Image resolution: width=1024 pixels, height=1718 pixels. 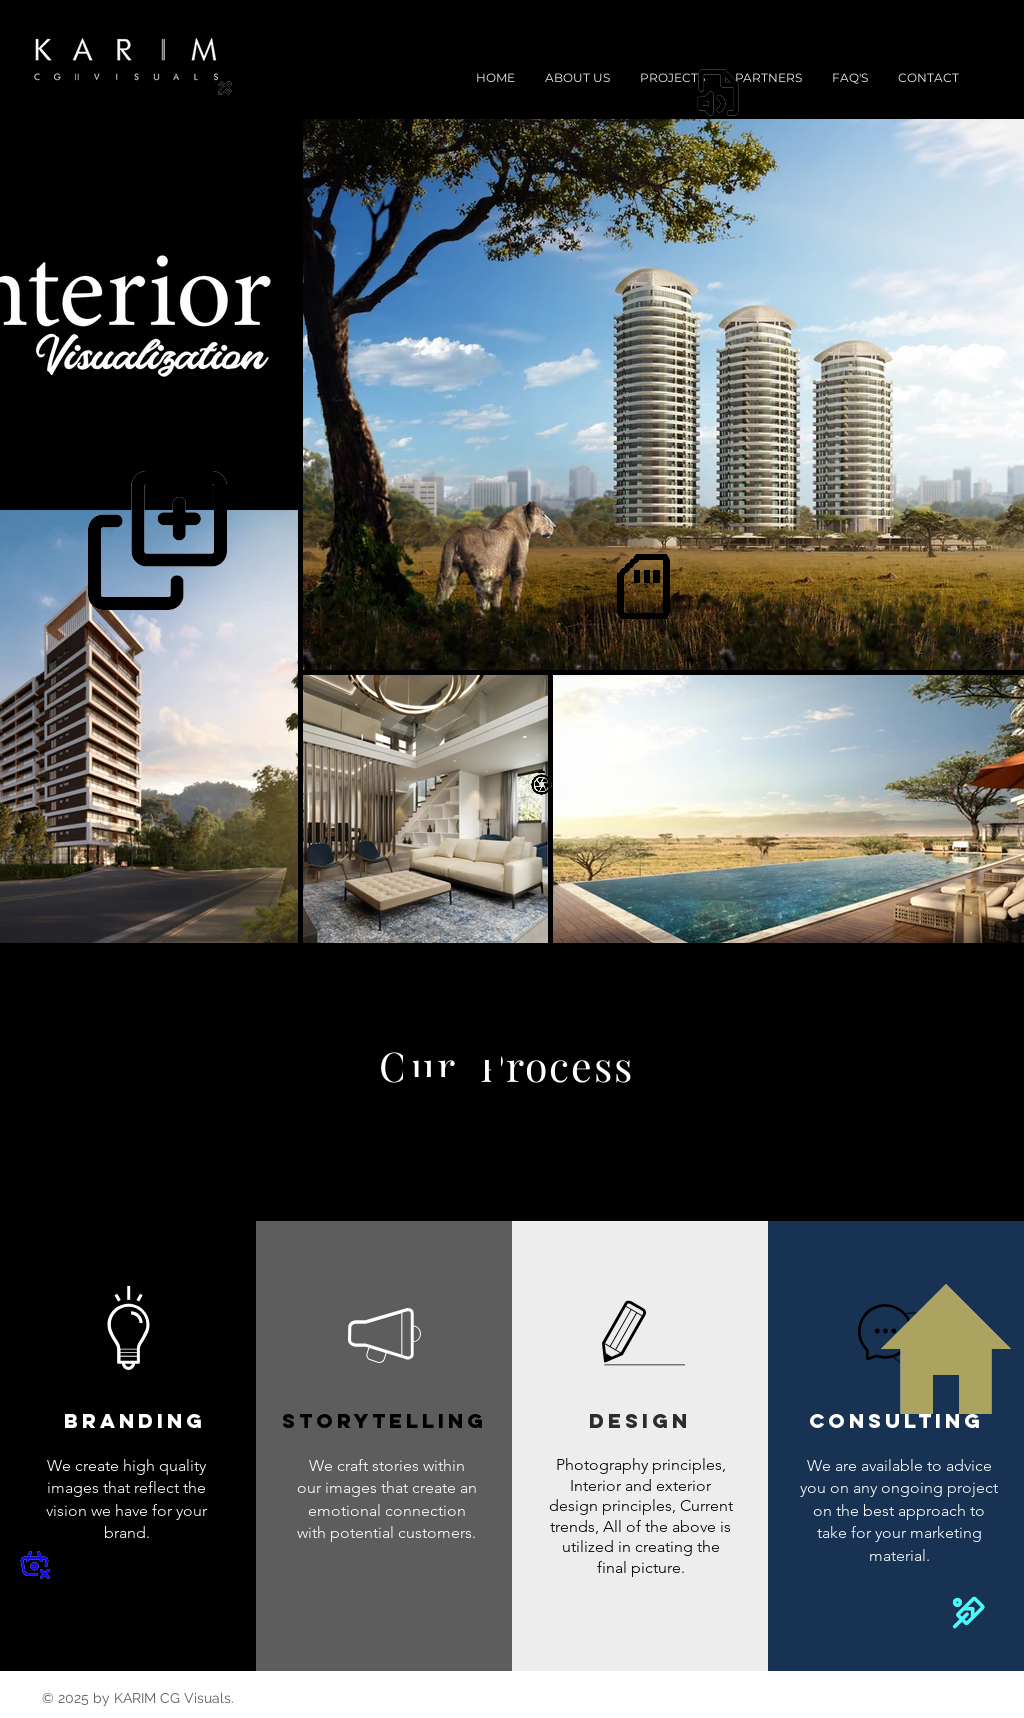 I want to click on adjust camera shutter speed settings, so click(x=541, y=783).